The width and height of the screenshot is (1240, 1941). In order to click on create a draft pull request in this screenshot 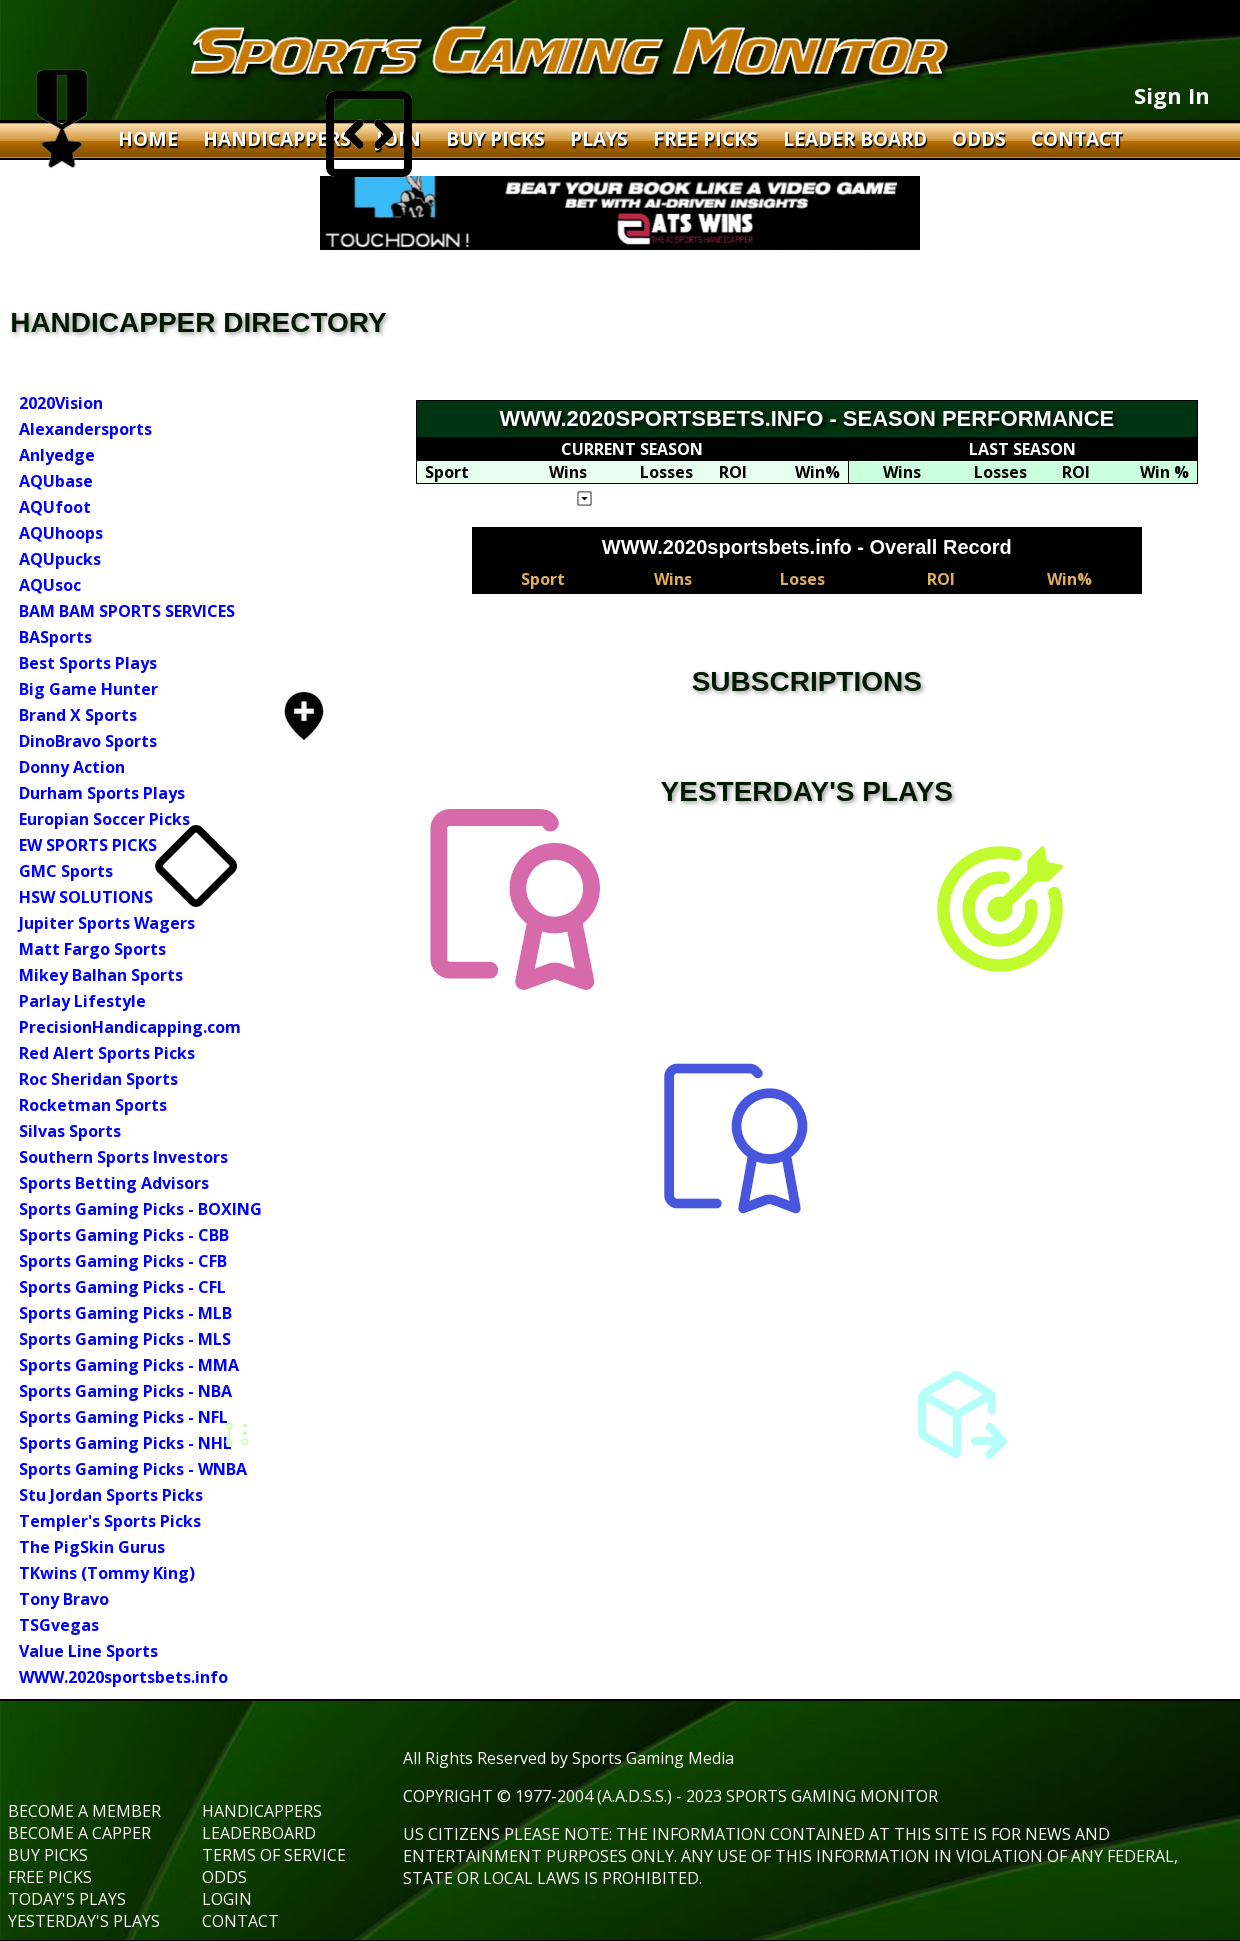, I will do `click(237, 1434)`.